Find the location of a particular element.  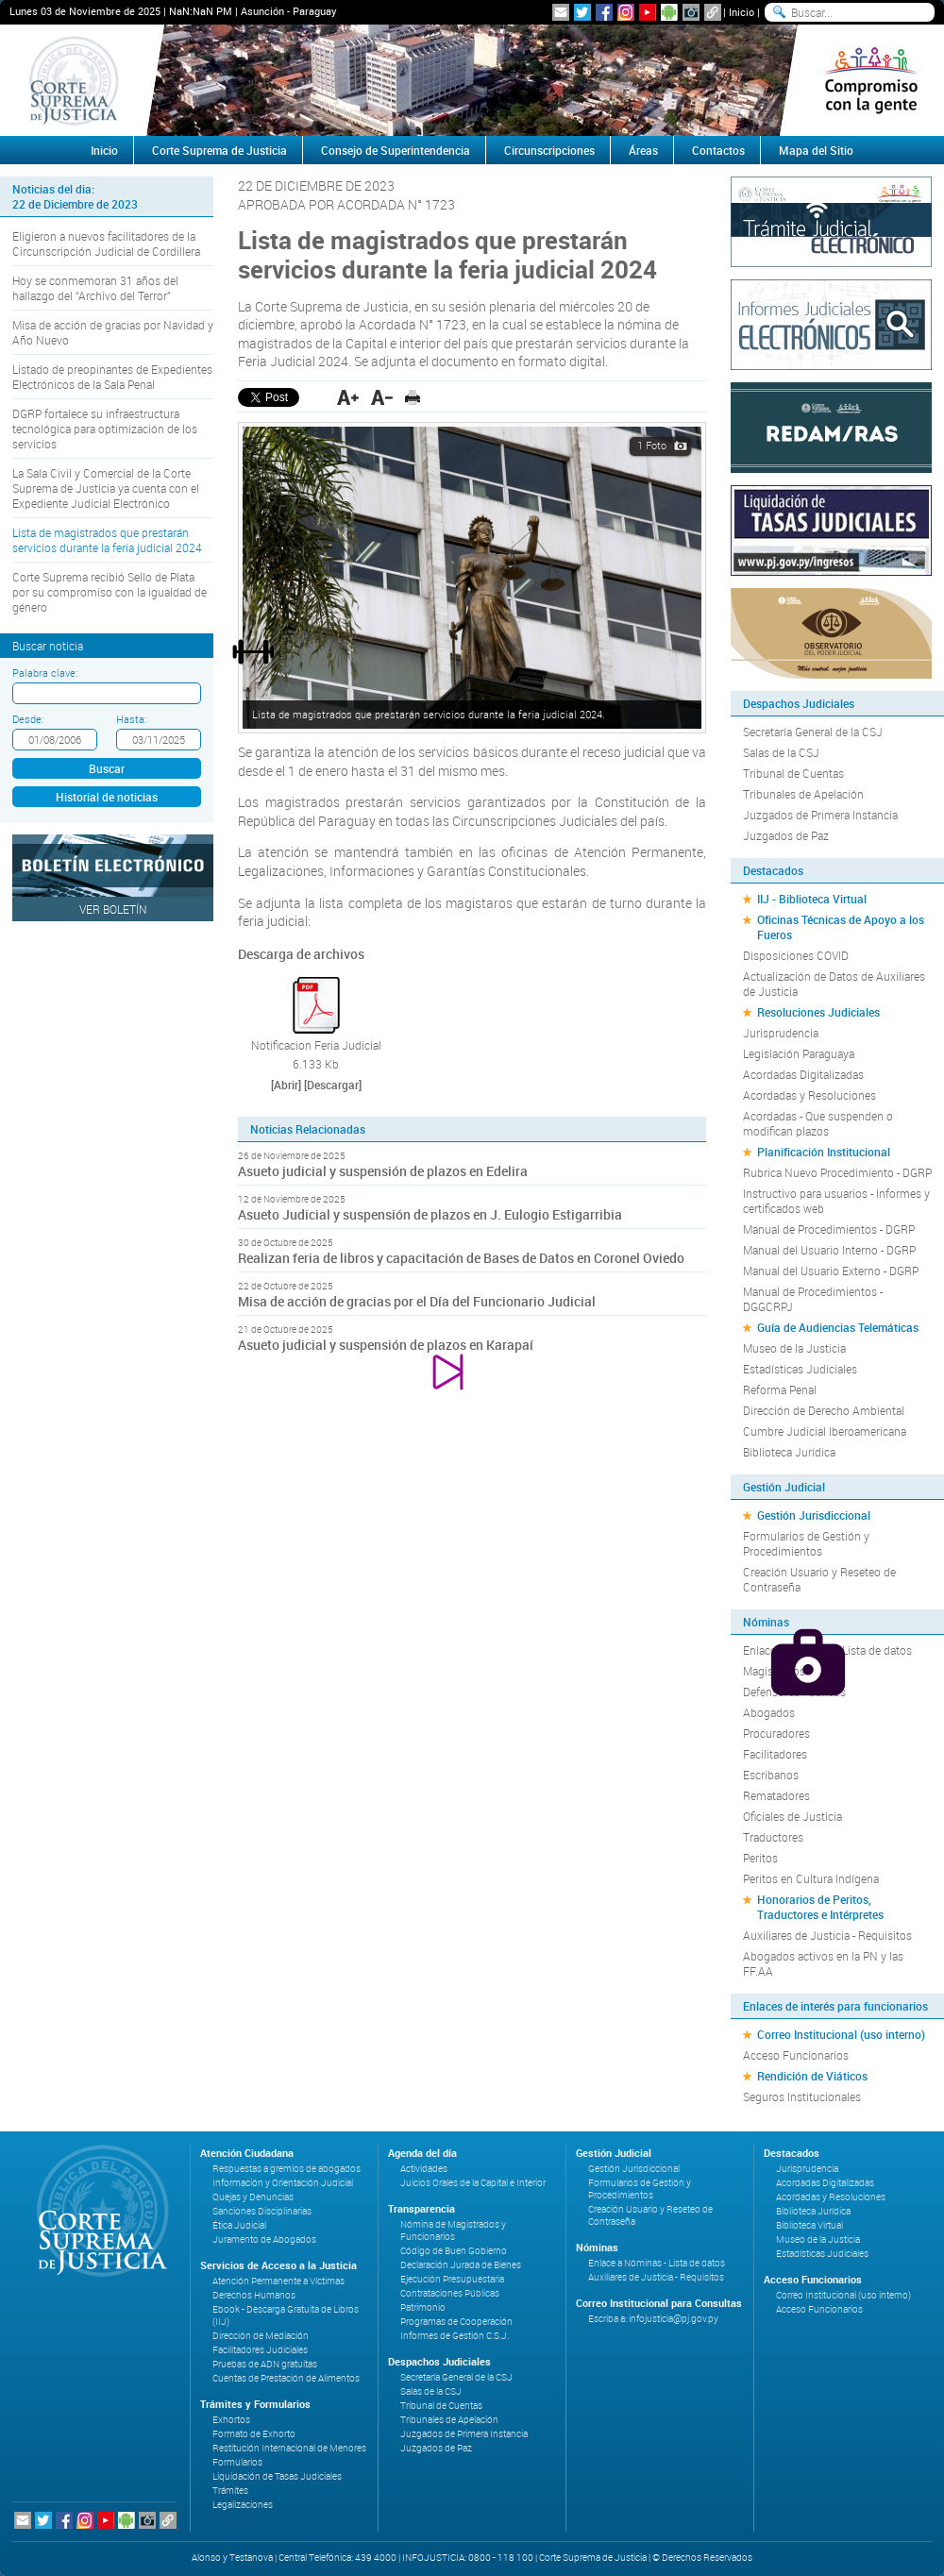

take a photo is located at coordinates (808, 1662).